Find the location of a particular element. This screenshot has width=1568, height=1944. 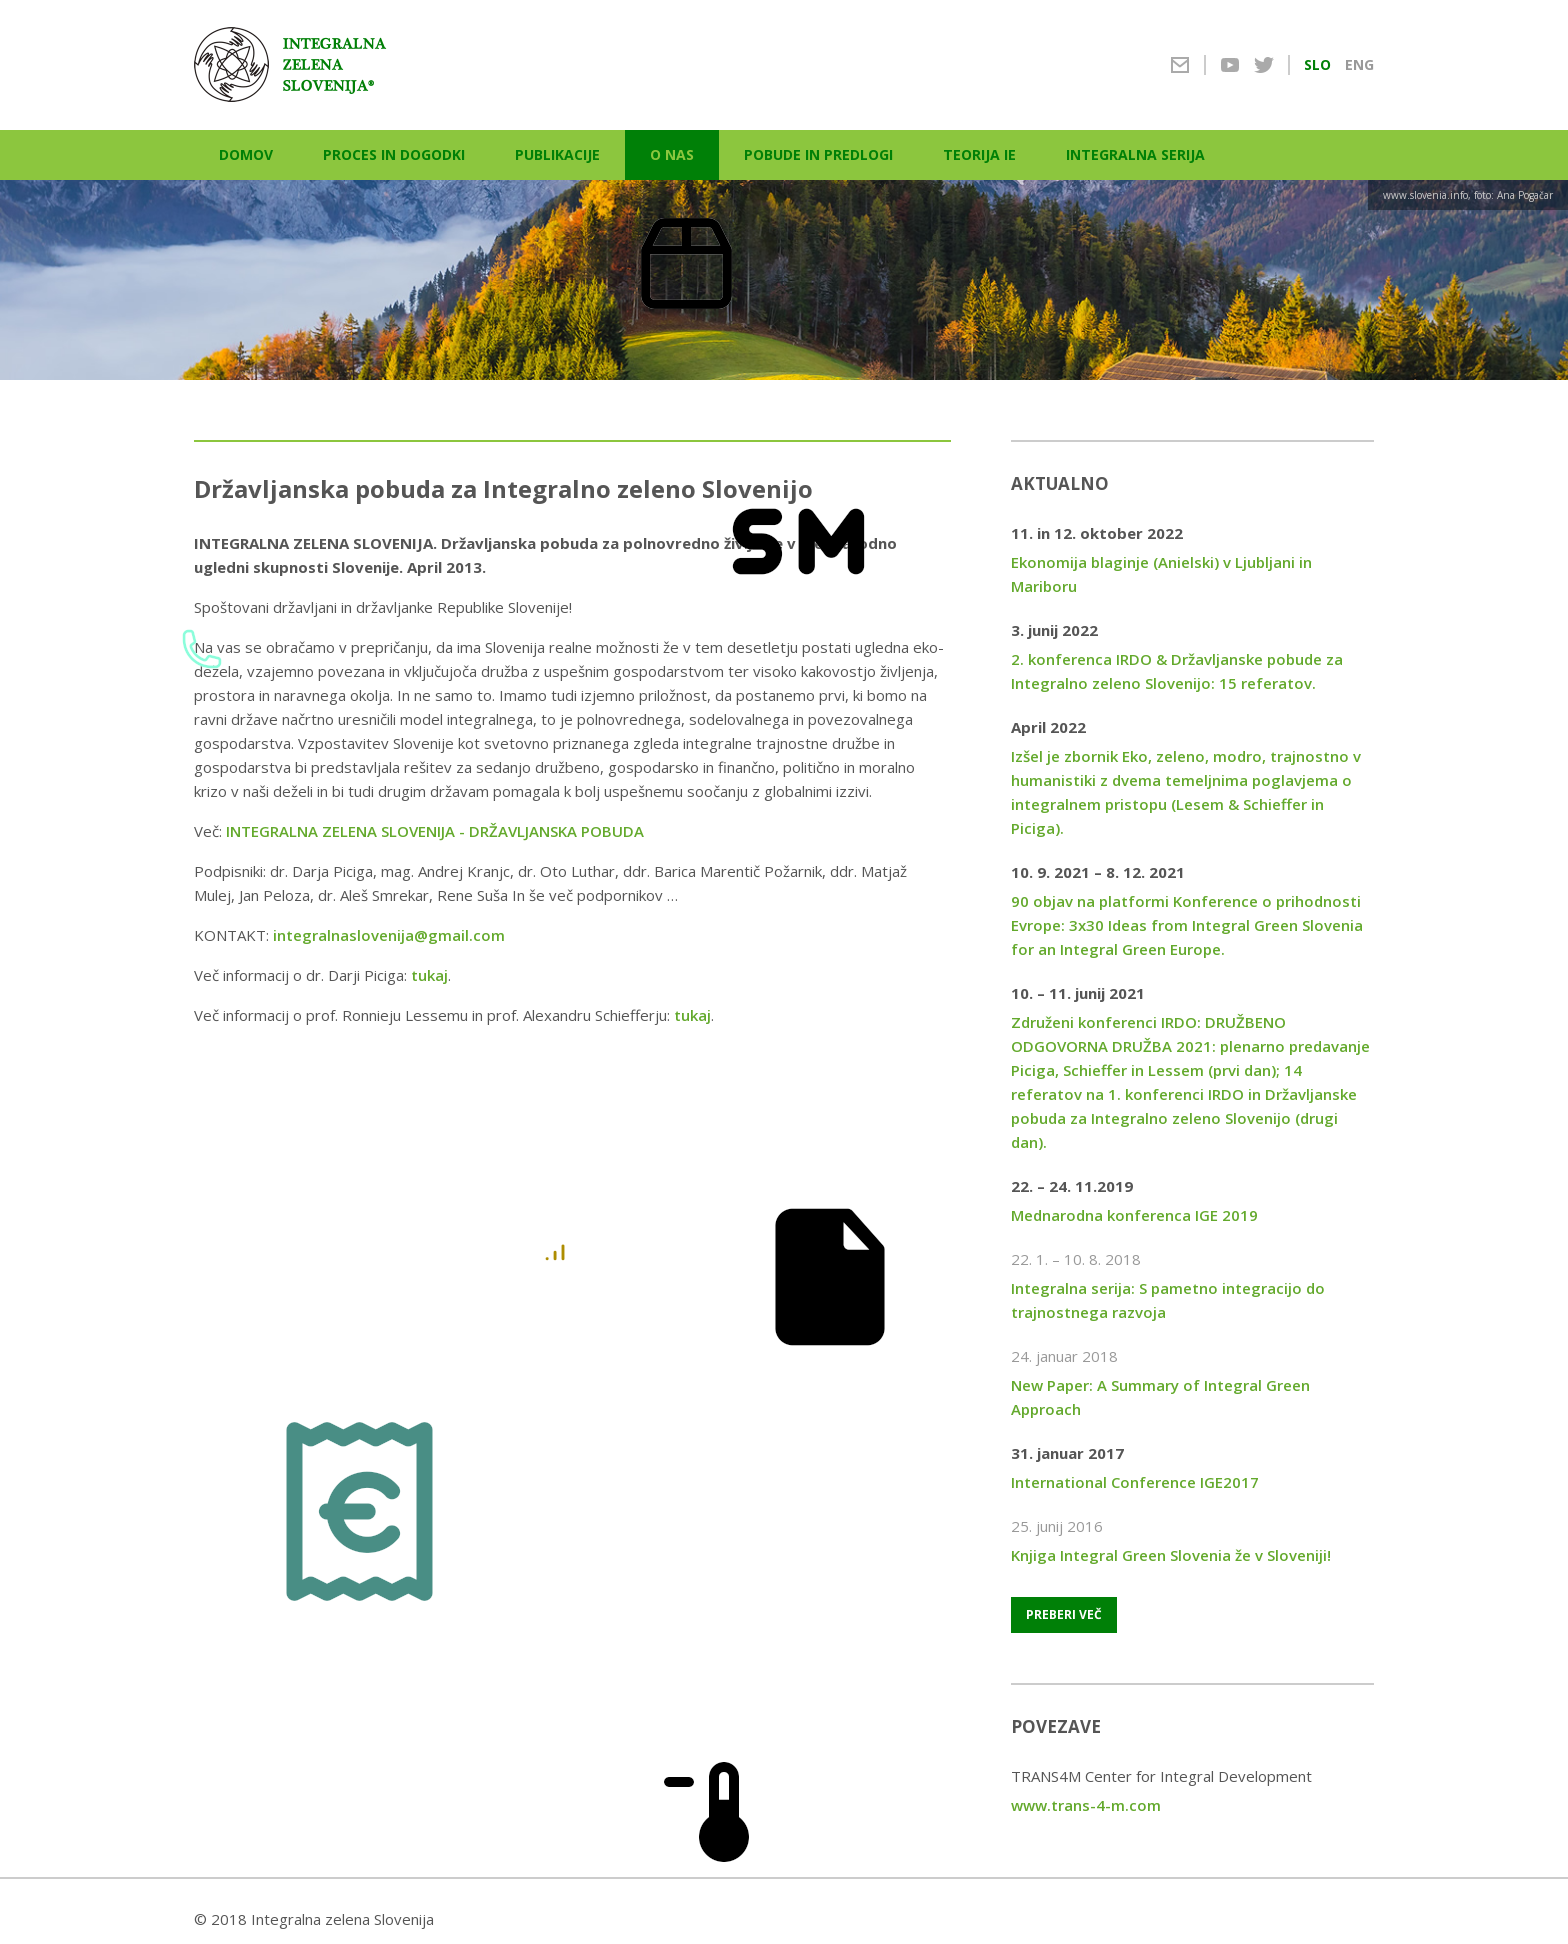

view package or shipment details is located at coordinates (686, 263).